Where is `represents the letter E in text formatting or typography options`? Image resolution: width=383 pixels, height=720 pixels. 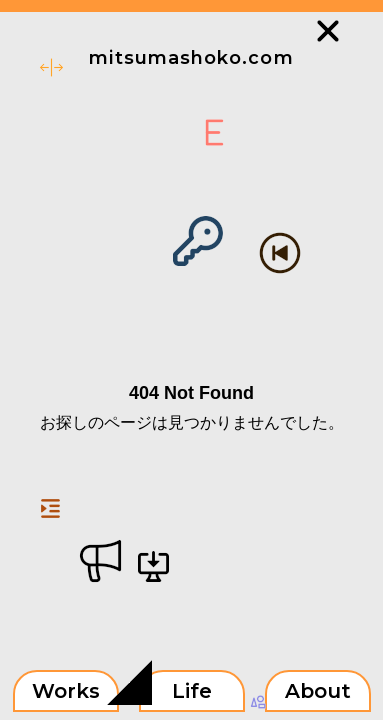
represents the letter E in text formatting or typography options is located at coordinates (214, 132).